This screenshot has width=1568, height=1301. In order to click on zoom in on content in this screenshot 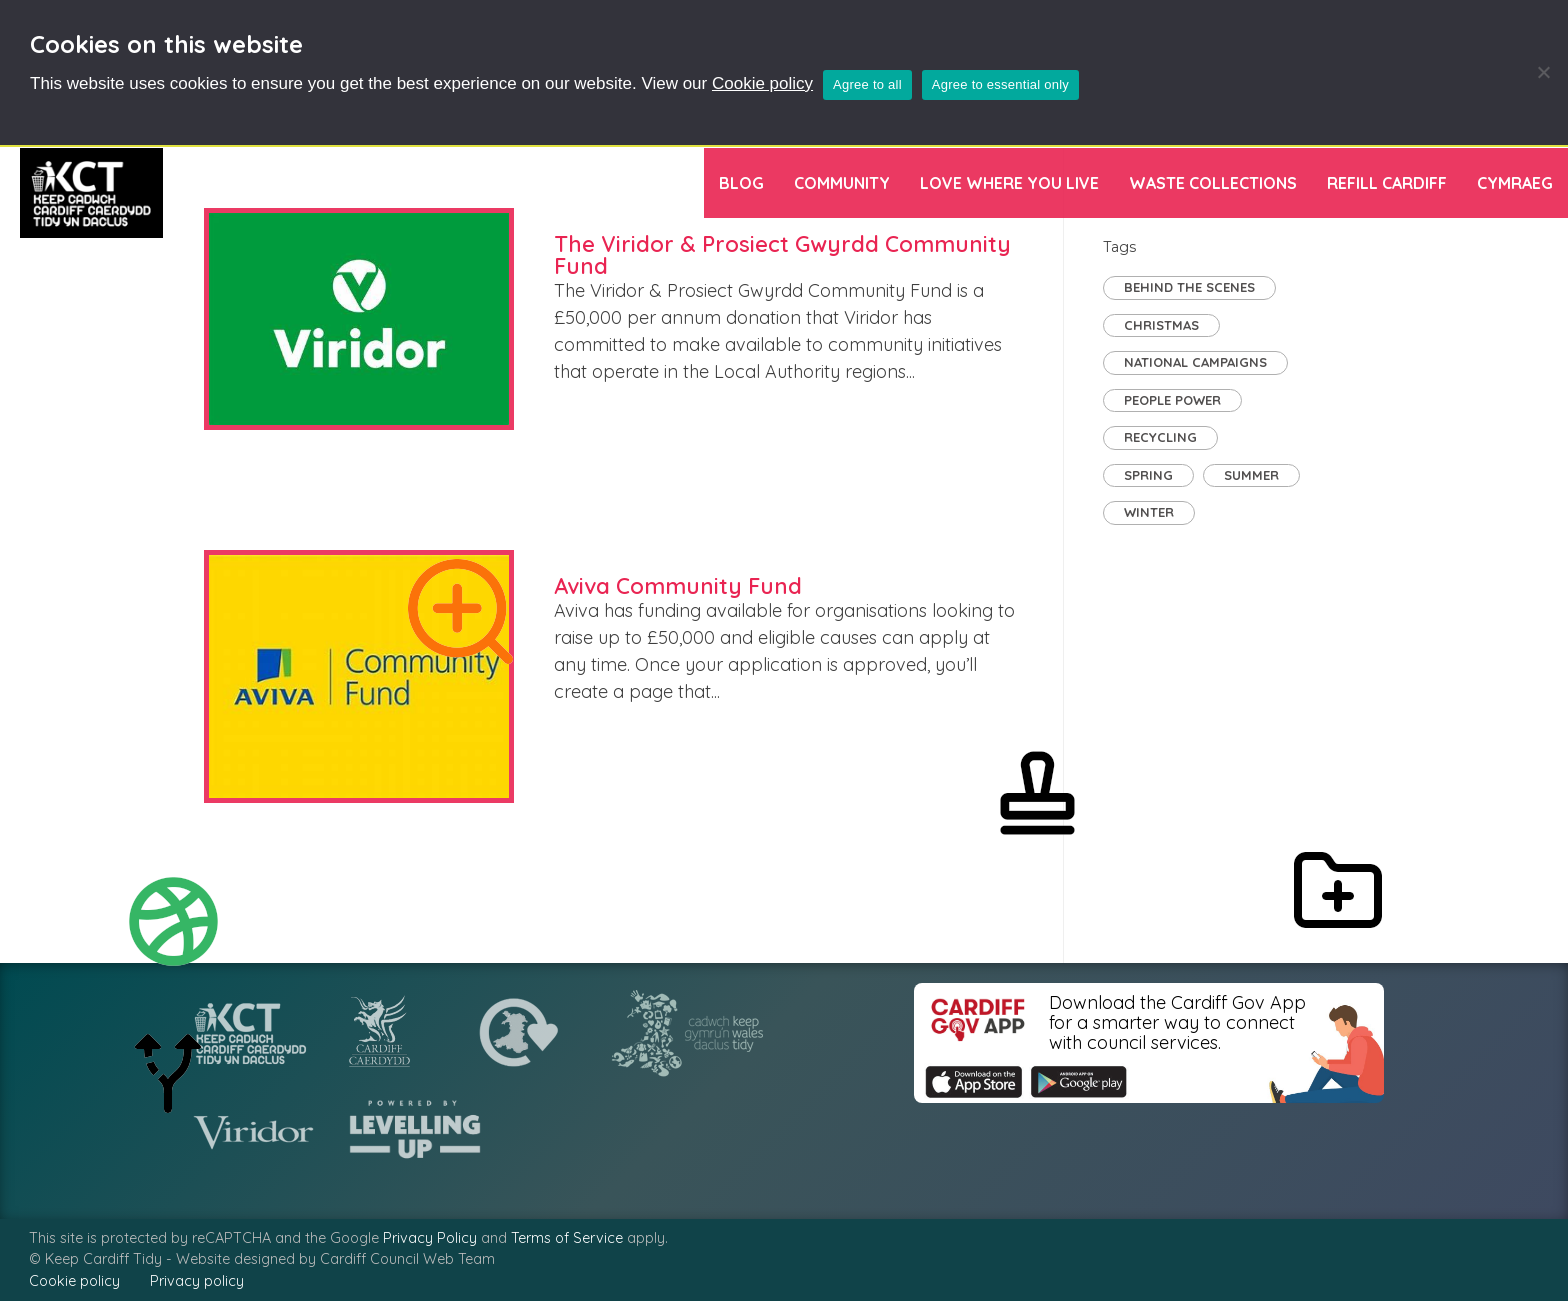, I will do `click(460, 611)`.